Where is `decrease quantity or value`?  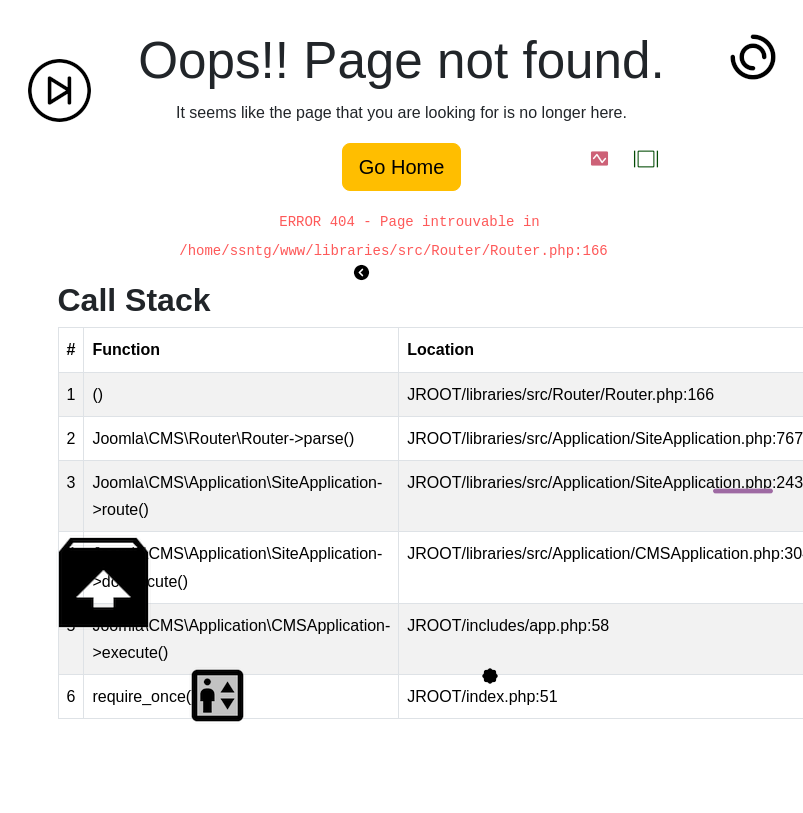
decrease quantity or value is located at coordinates (743, 491).